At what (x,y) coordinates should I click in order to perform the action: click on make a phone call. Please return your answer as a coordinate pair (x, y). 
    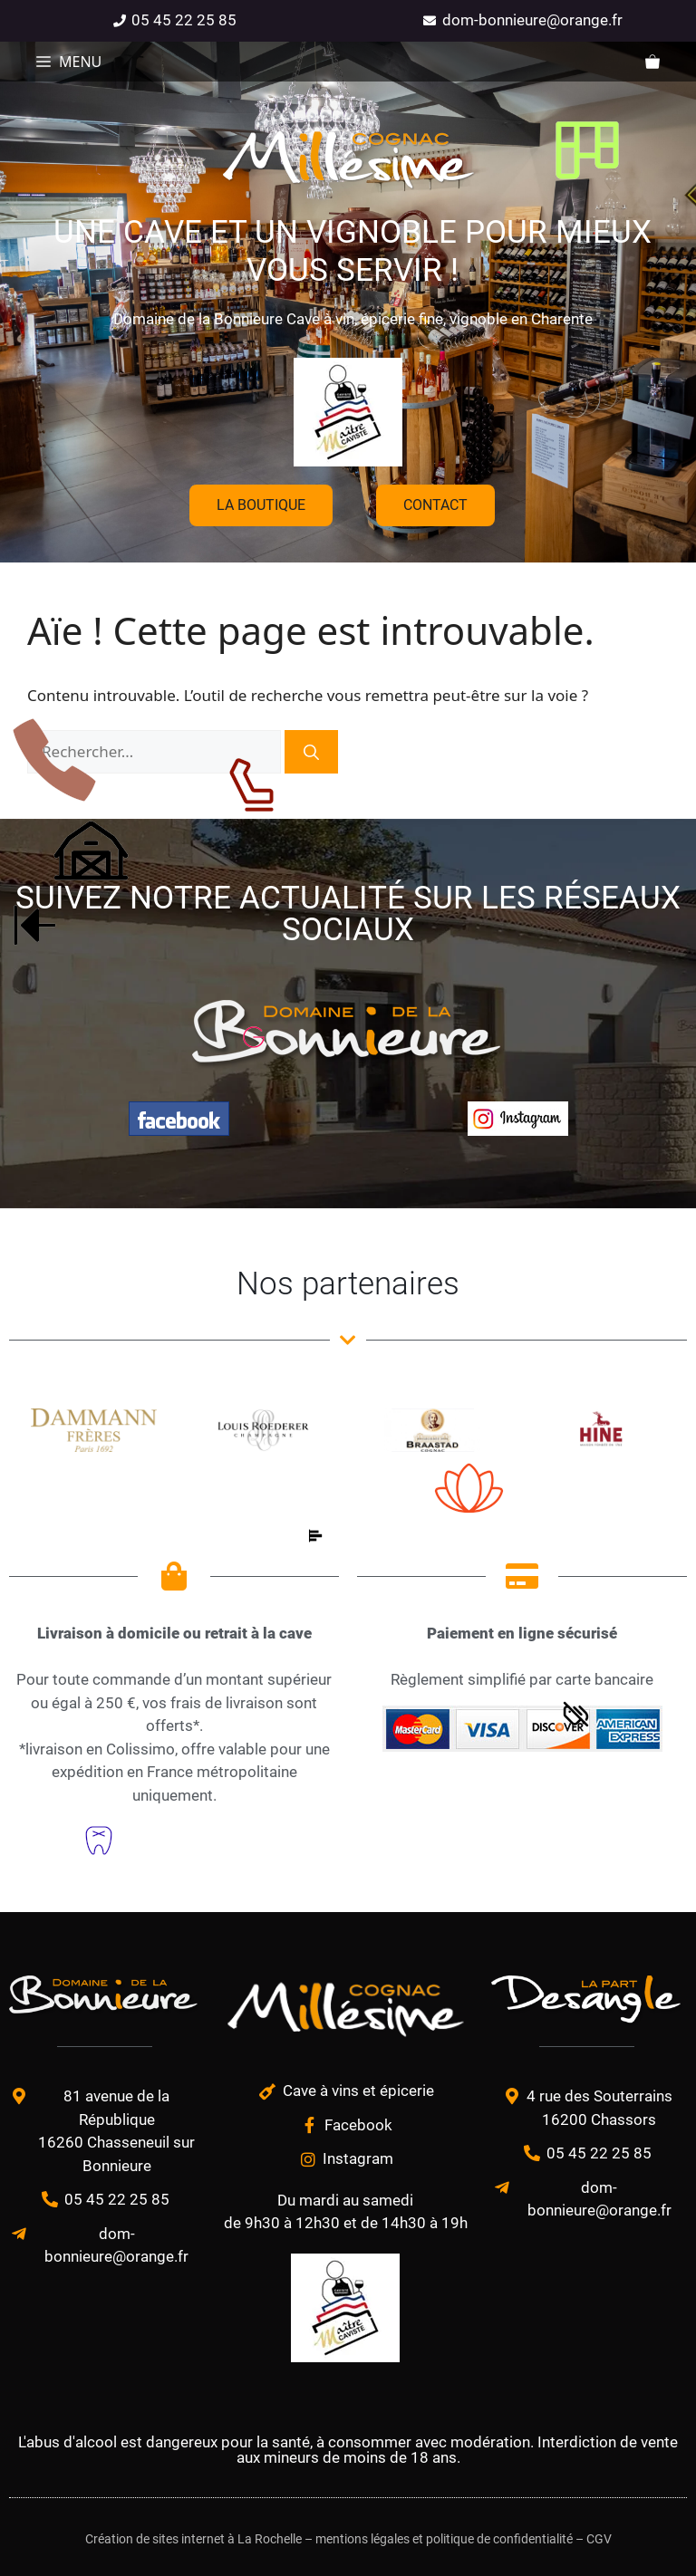
    Looking at the image, I should click on (54, 760).